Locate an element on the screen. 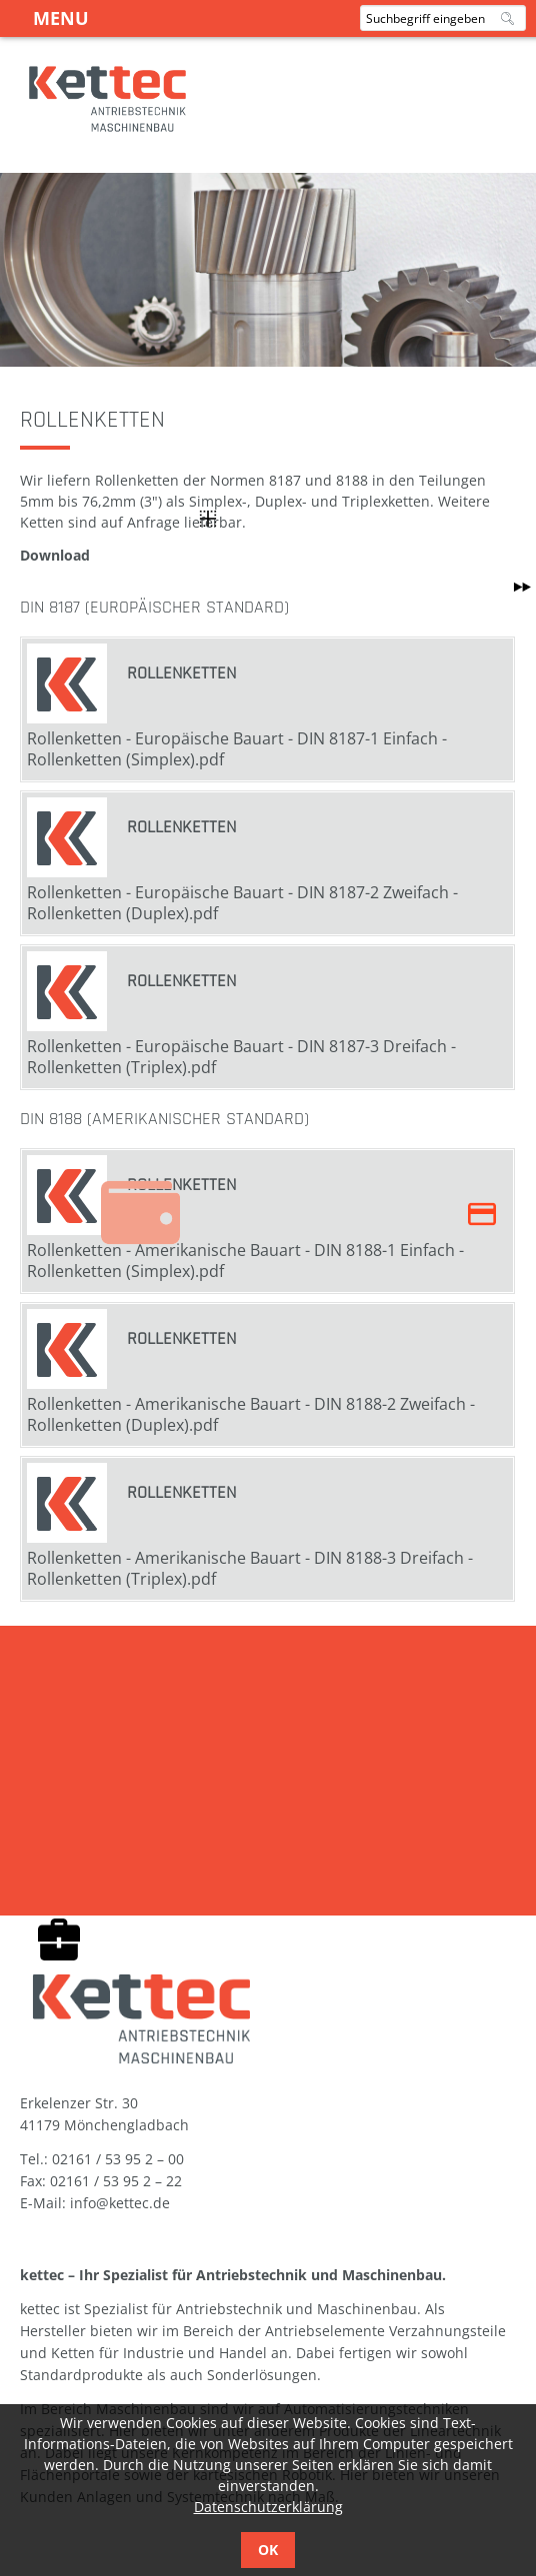  apply inner borders to selected cells is located at coordinates (208, 519).